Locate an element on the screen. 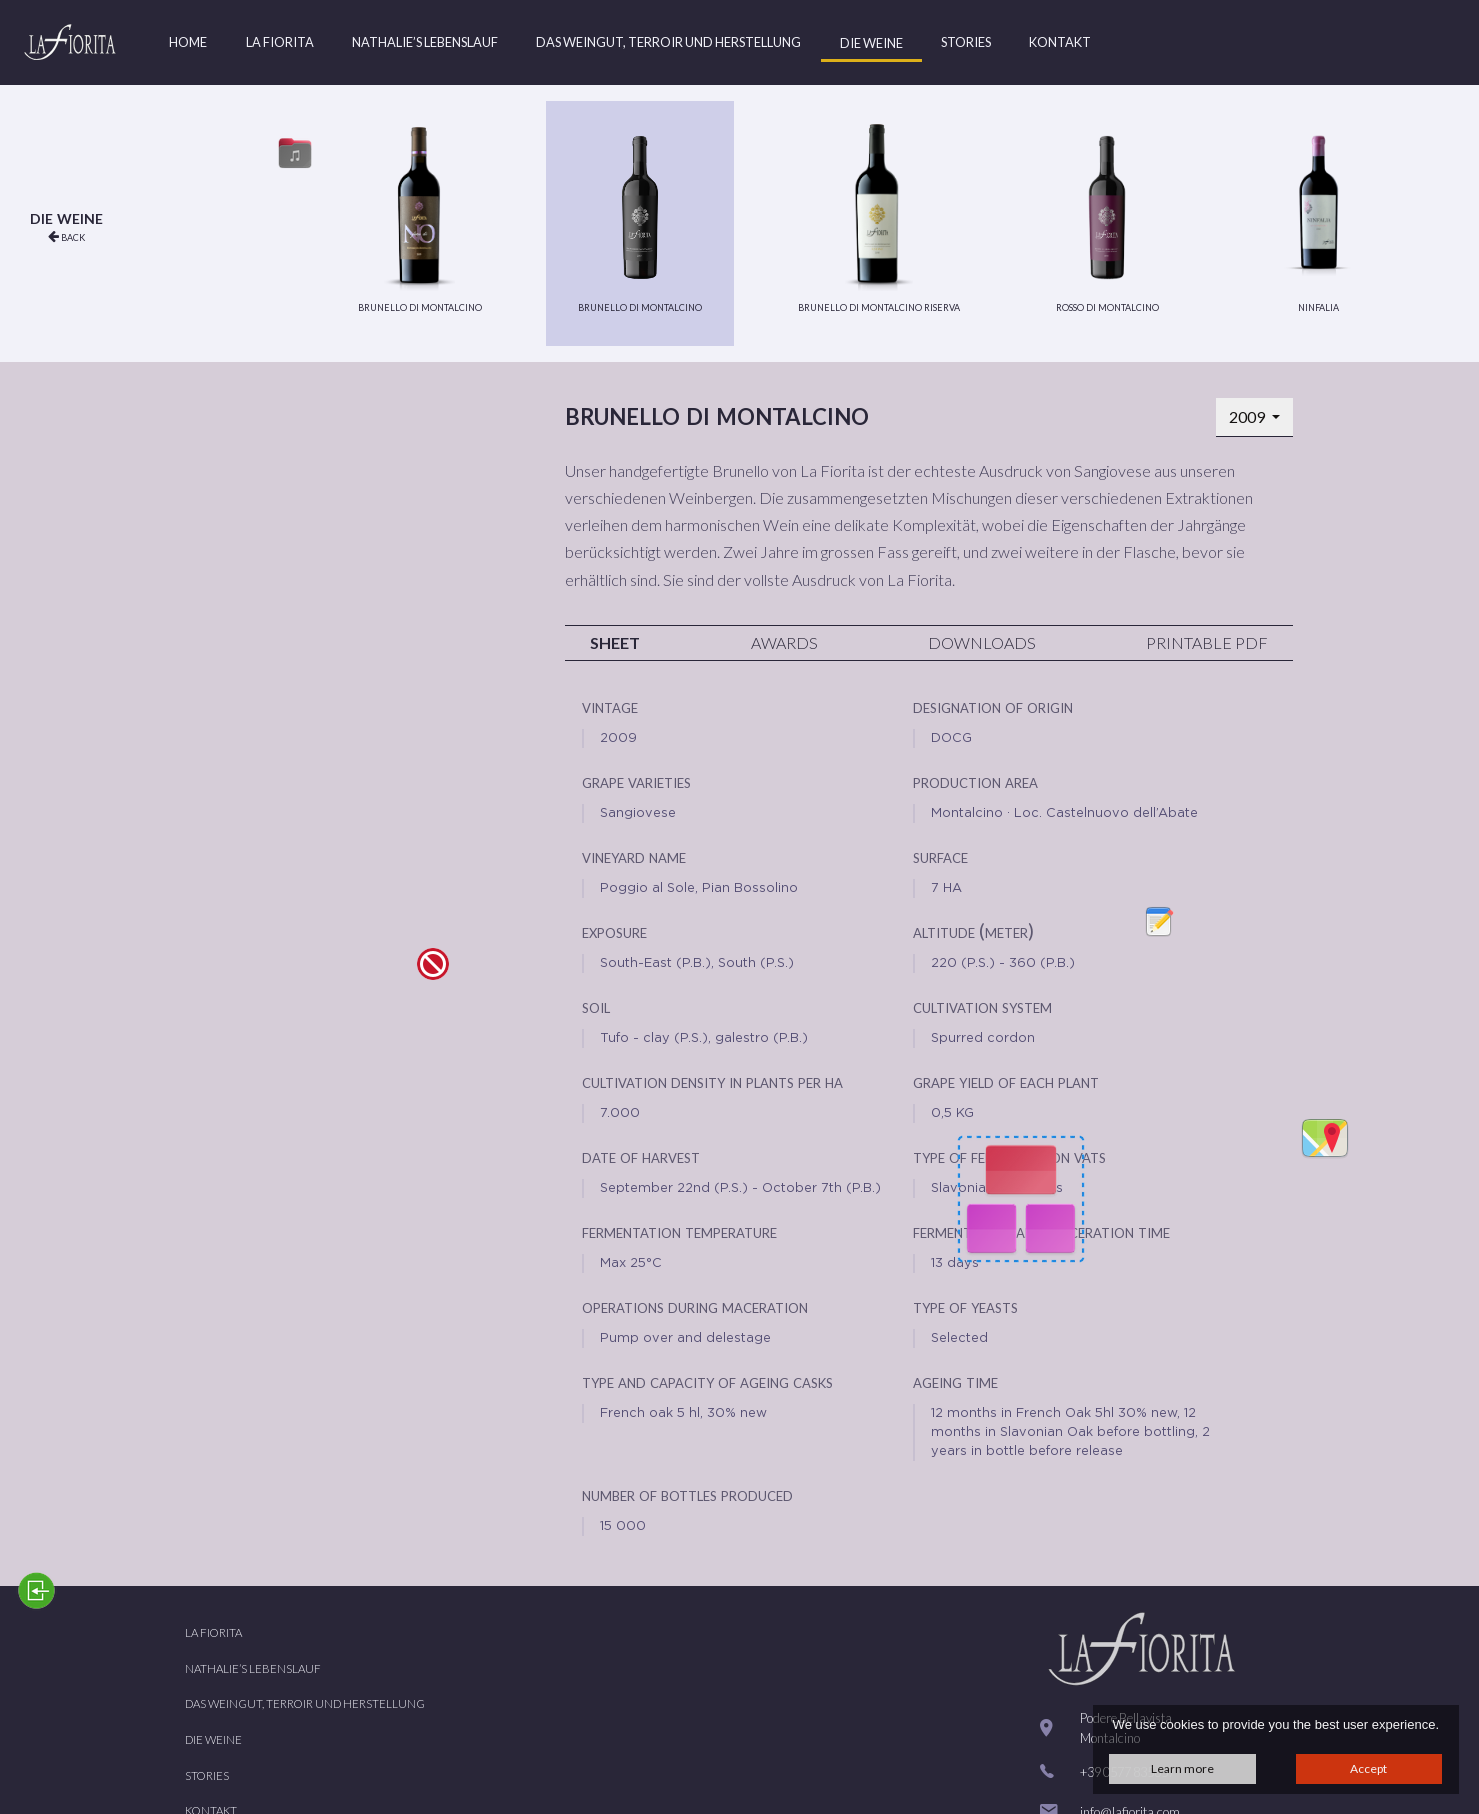 Image resolution: width=1479 pixels, height=1814 pixels. open your music folder is located at coordinates (295, 153).